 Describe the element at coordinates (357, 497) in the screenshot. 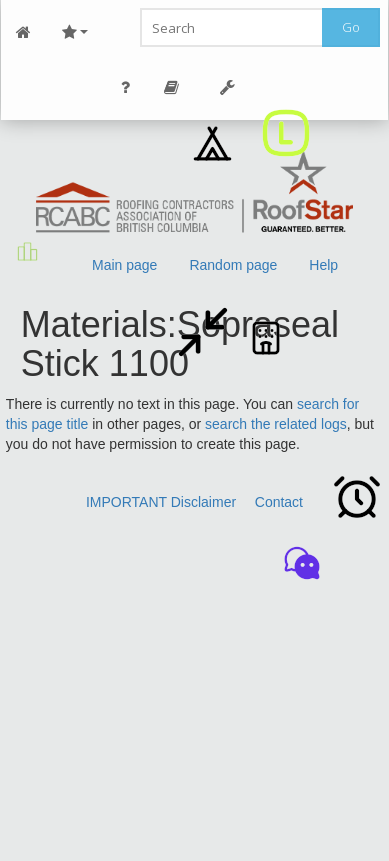

I see `set or manage alarms` at that location.